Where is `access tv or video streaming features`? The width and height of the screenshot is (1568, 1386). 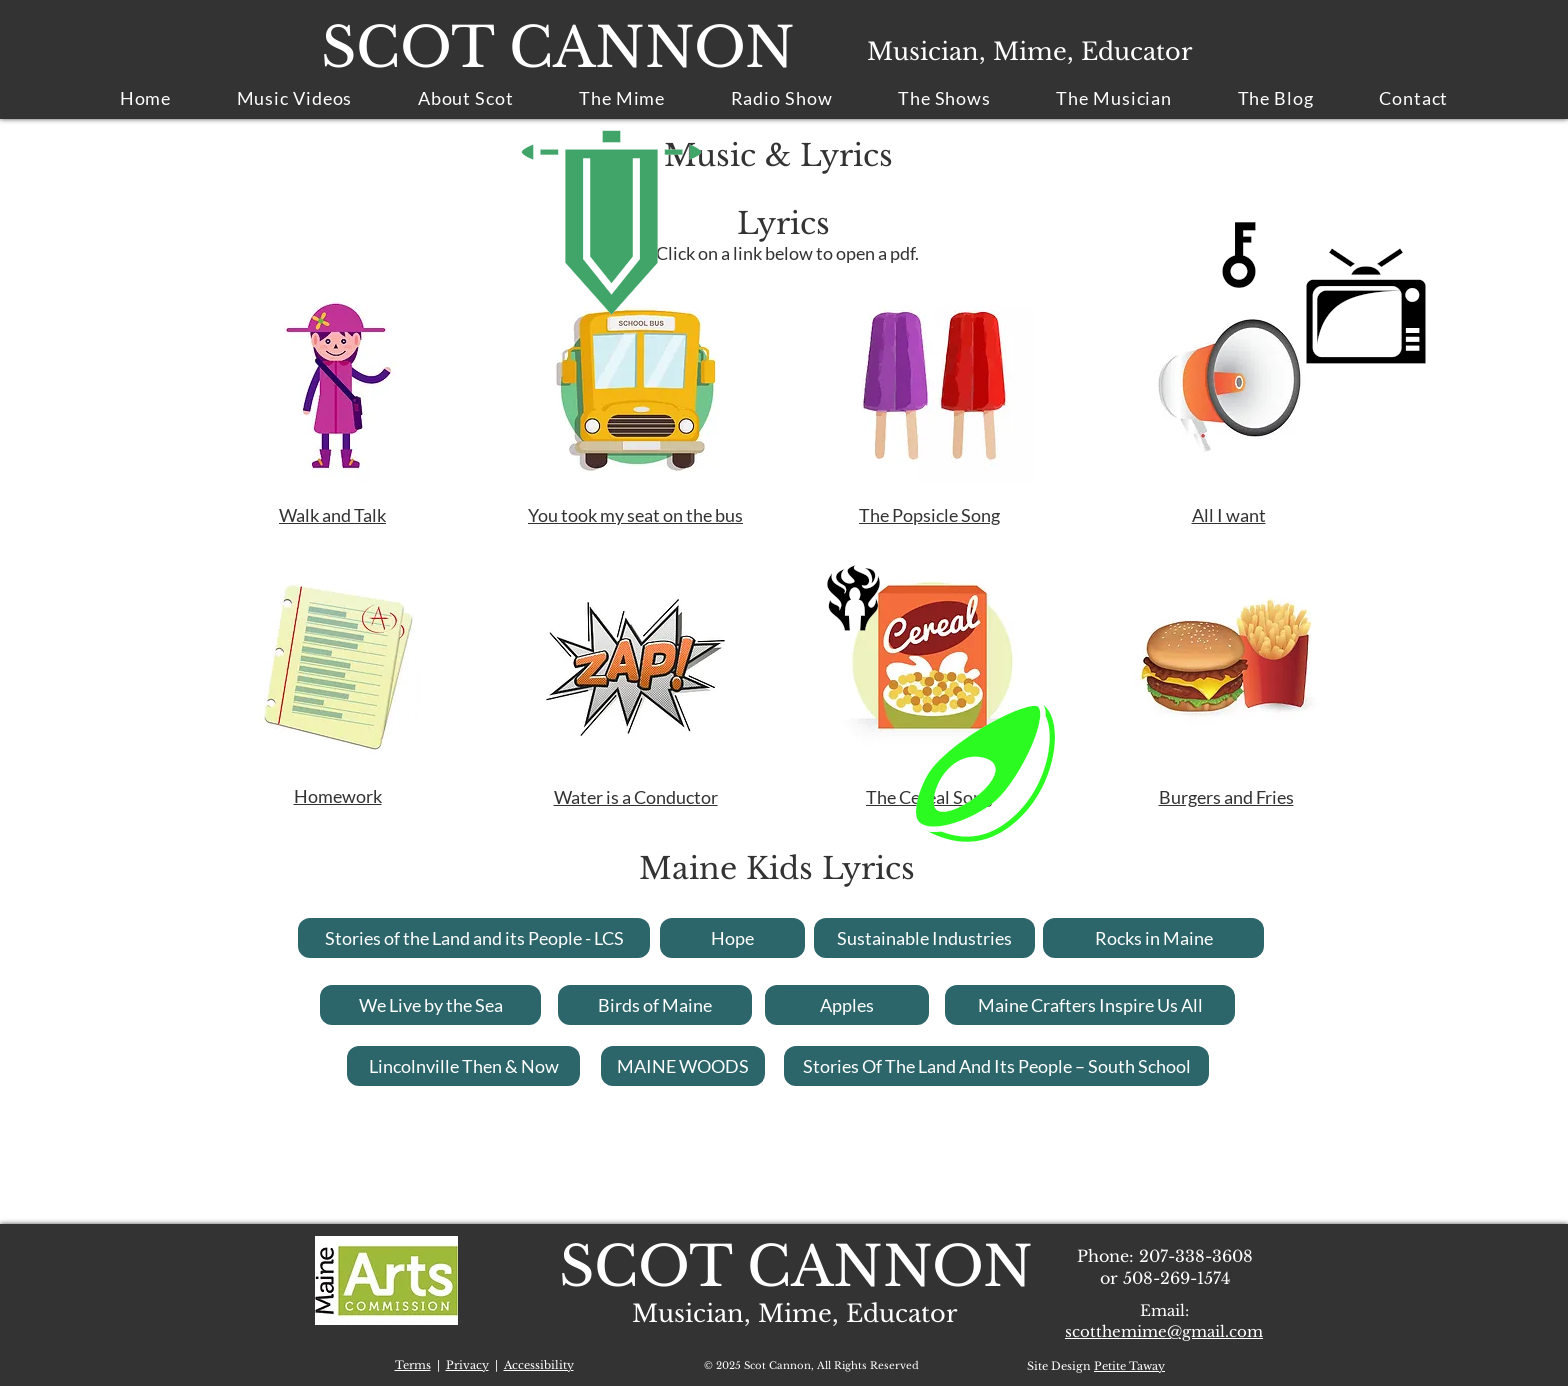
access tv or video streaming features is located at coordinates (1366, 306).